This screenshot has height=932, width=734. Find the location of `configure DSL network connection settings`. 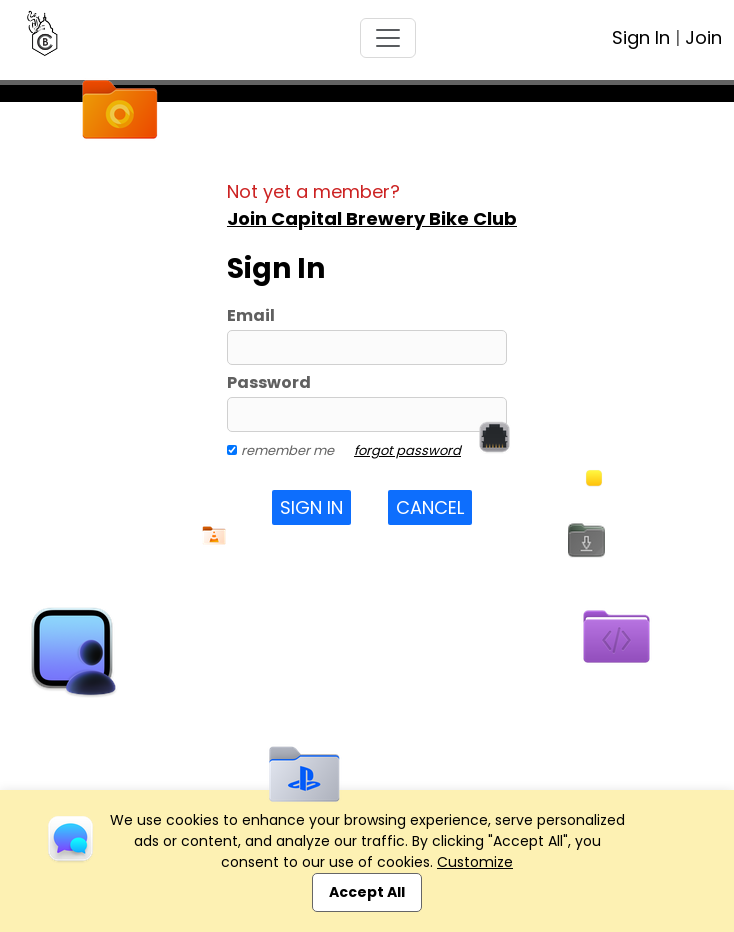

configure DSL network connection settings is located at coordinates (494, 437).